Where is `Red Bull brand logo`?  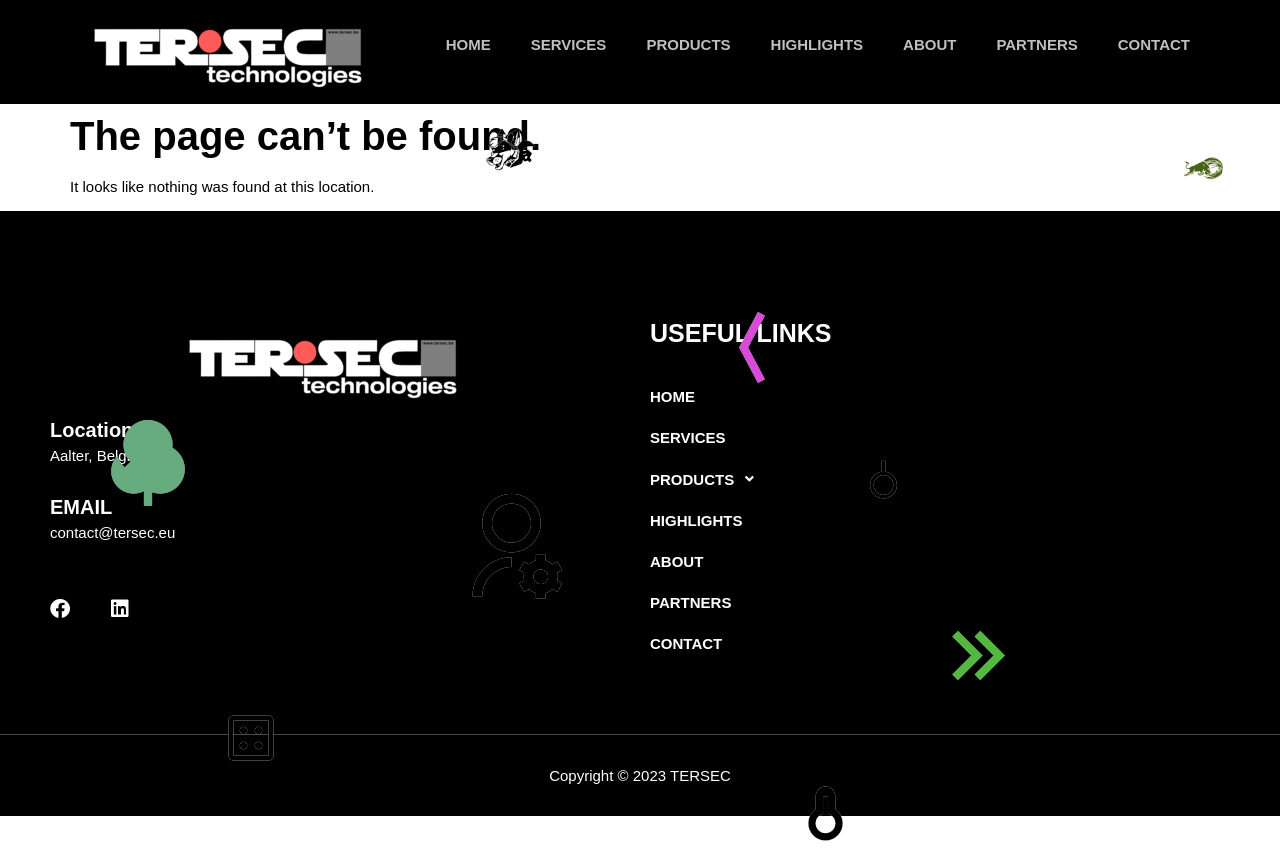 Red Bull brand logo is located at coordinates (1203, 168).